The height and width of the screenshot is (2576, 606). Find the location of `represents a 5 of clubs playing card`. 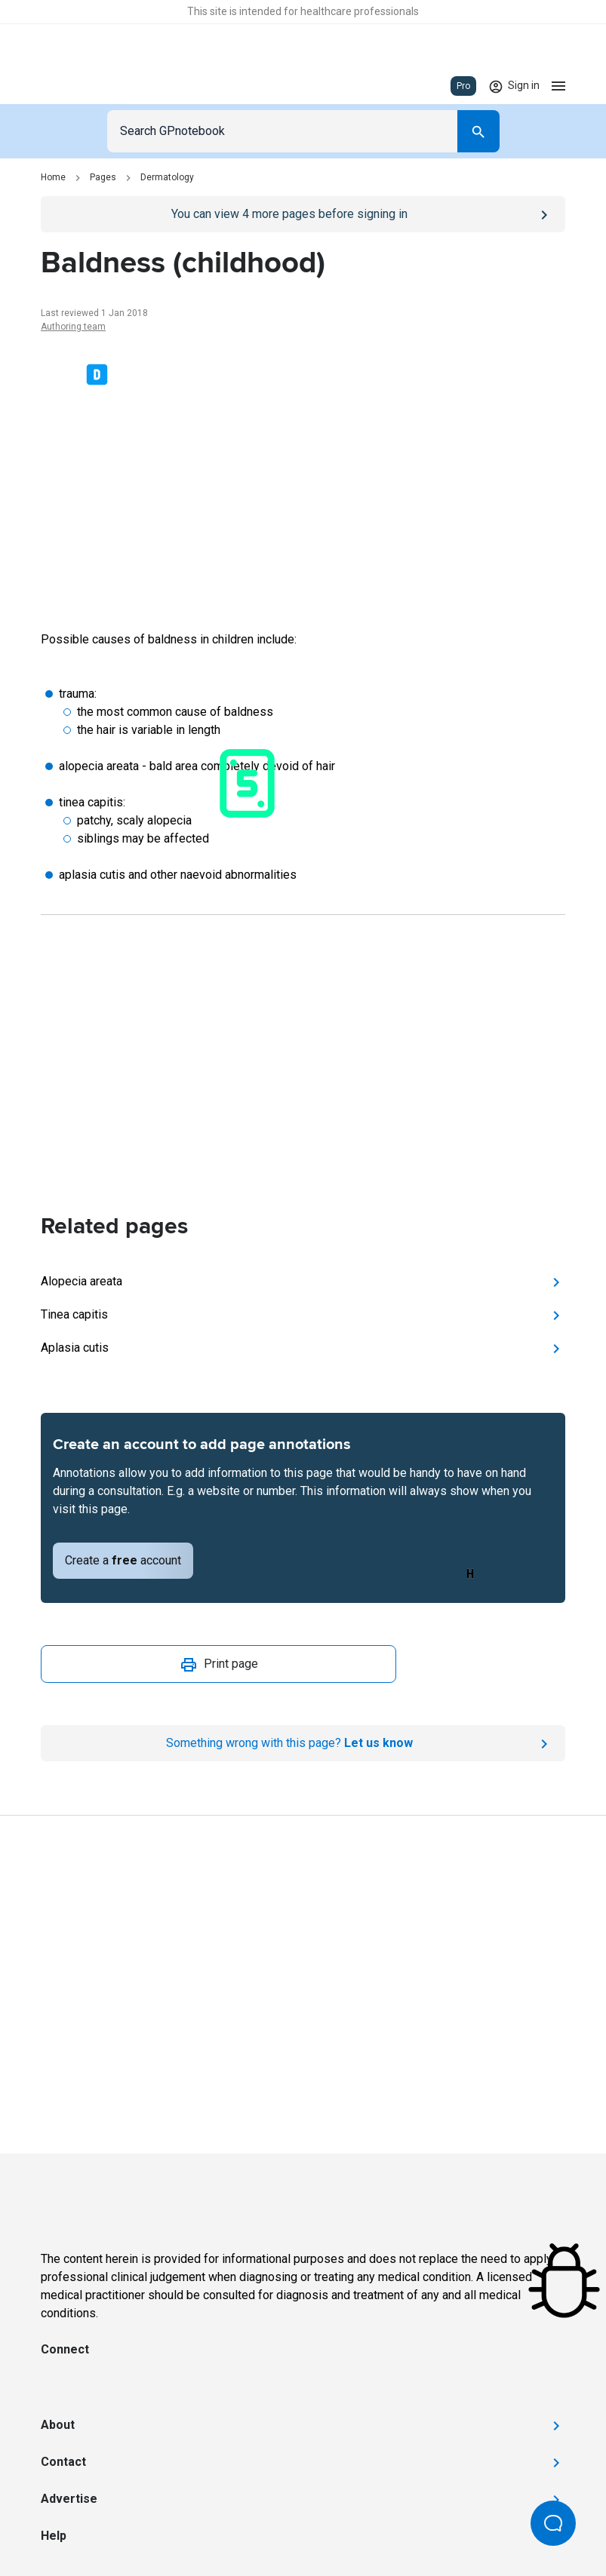

represents a 5 of clubs playing card is located at coordinates (247, 783).